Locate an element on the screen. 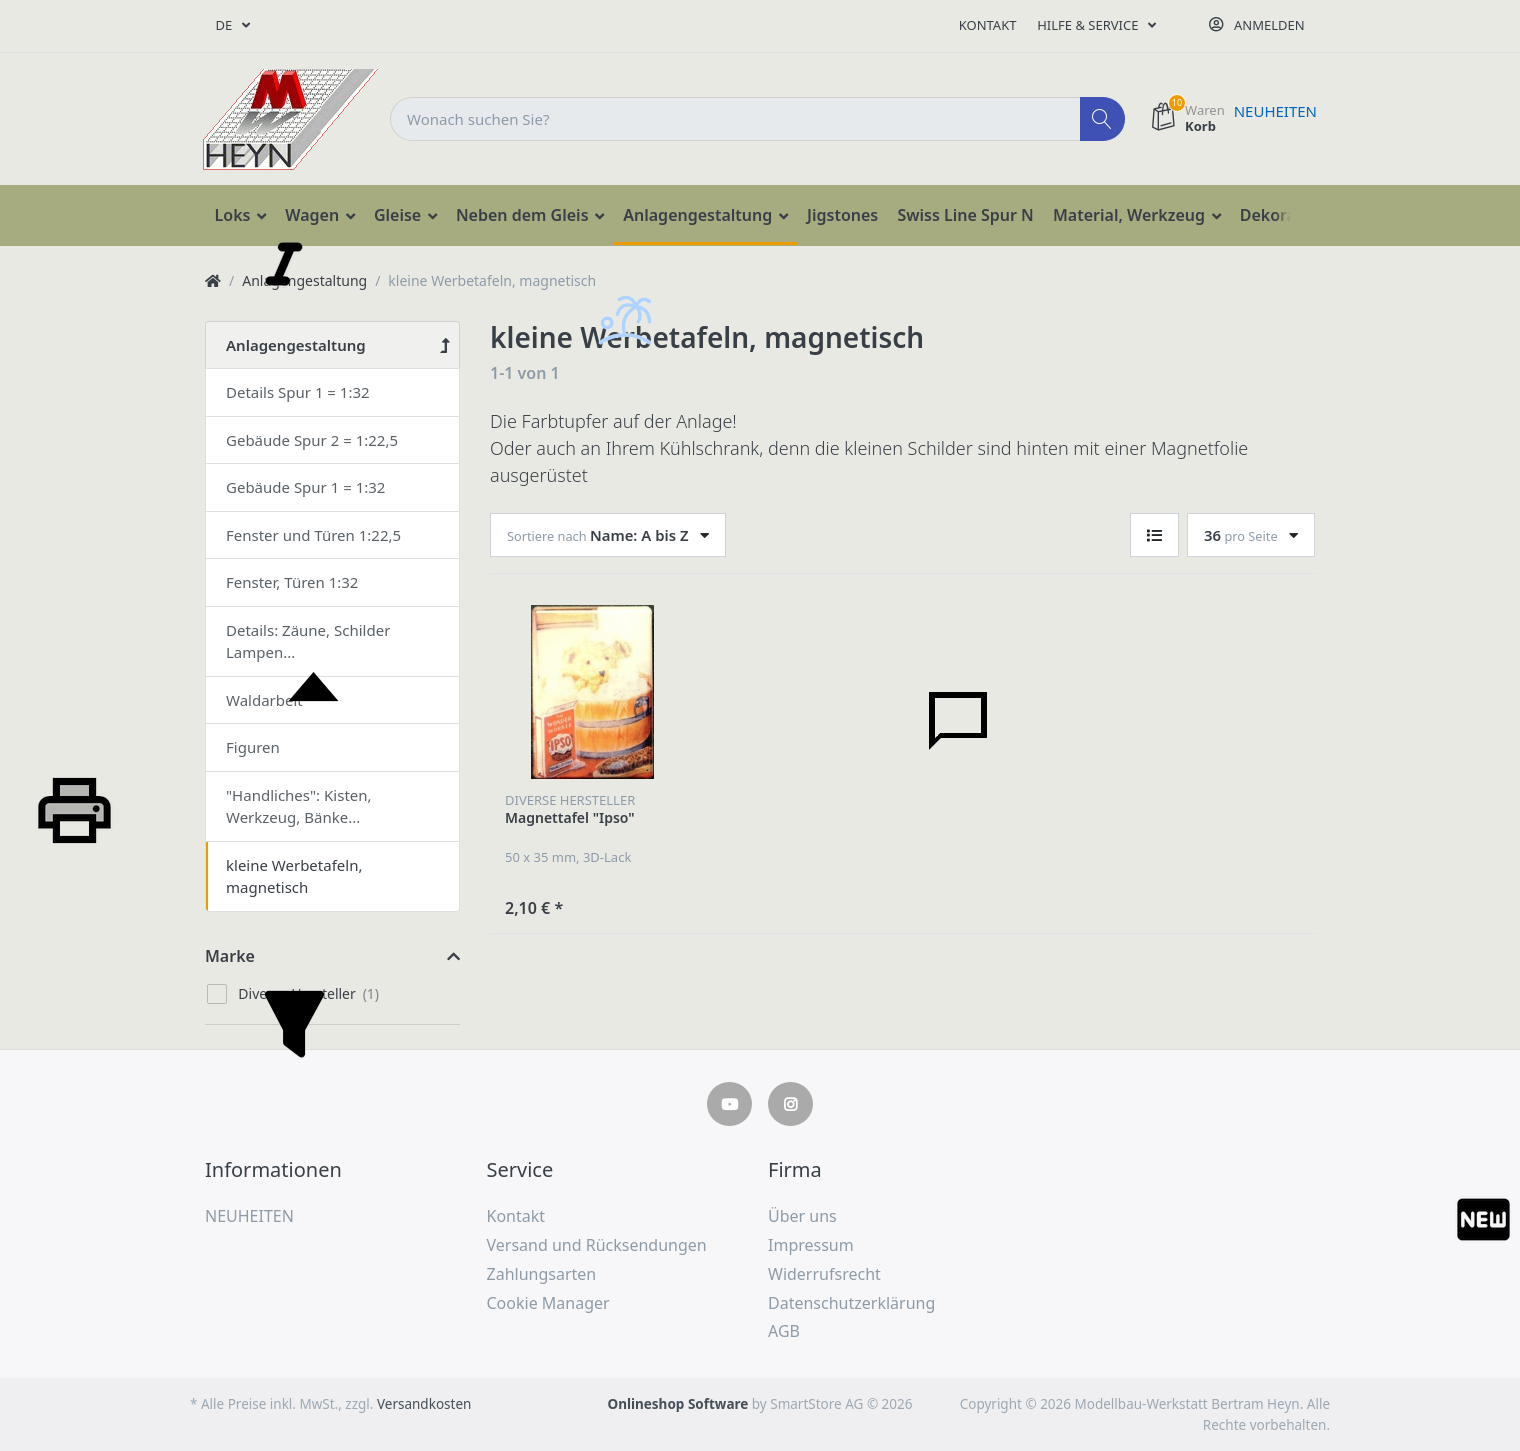  open chat or messaging is located at coordinates (958, 721).